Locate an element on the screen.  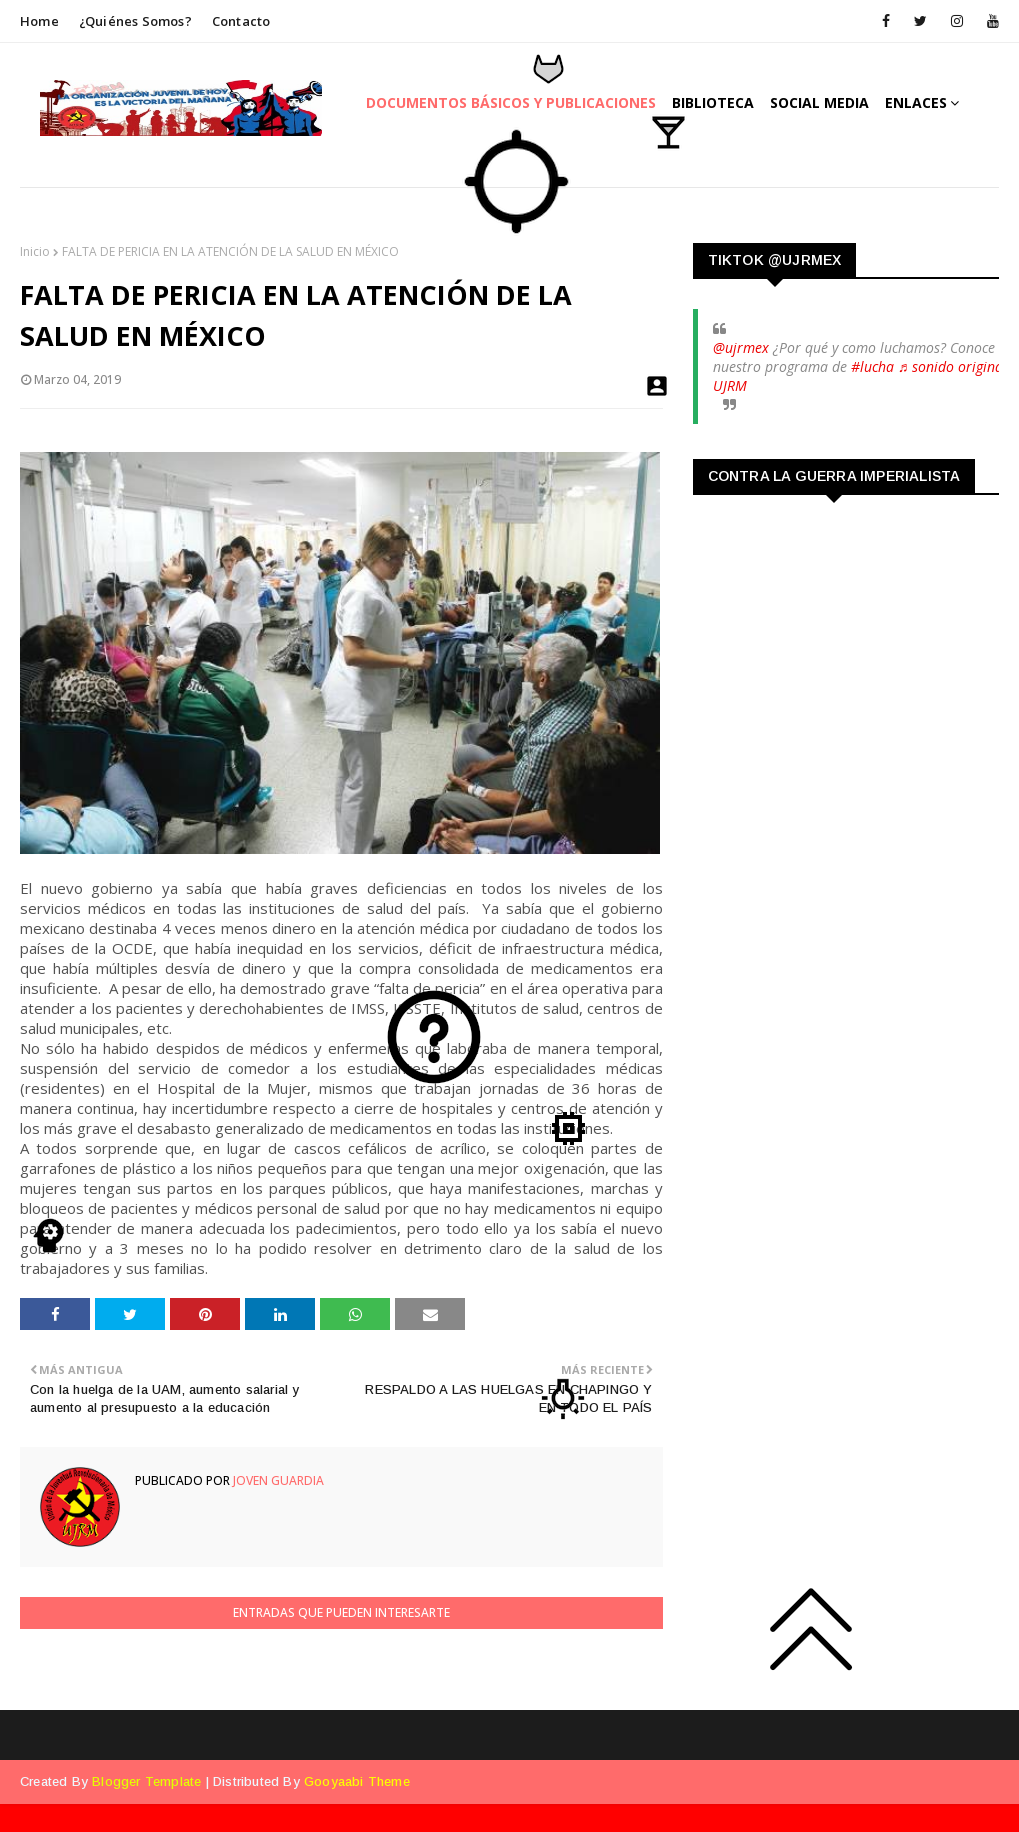
searching for current location is located at coordinates (516, 181).